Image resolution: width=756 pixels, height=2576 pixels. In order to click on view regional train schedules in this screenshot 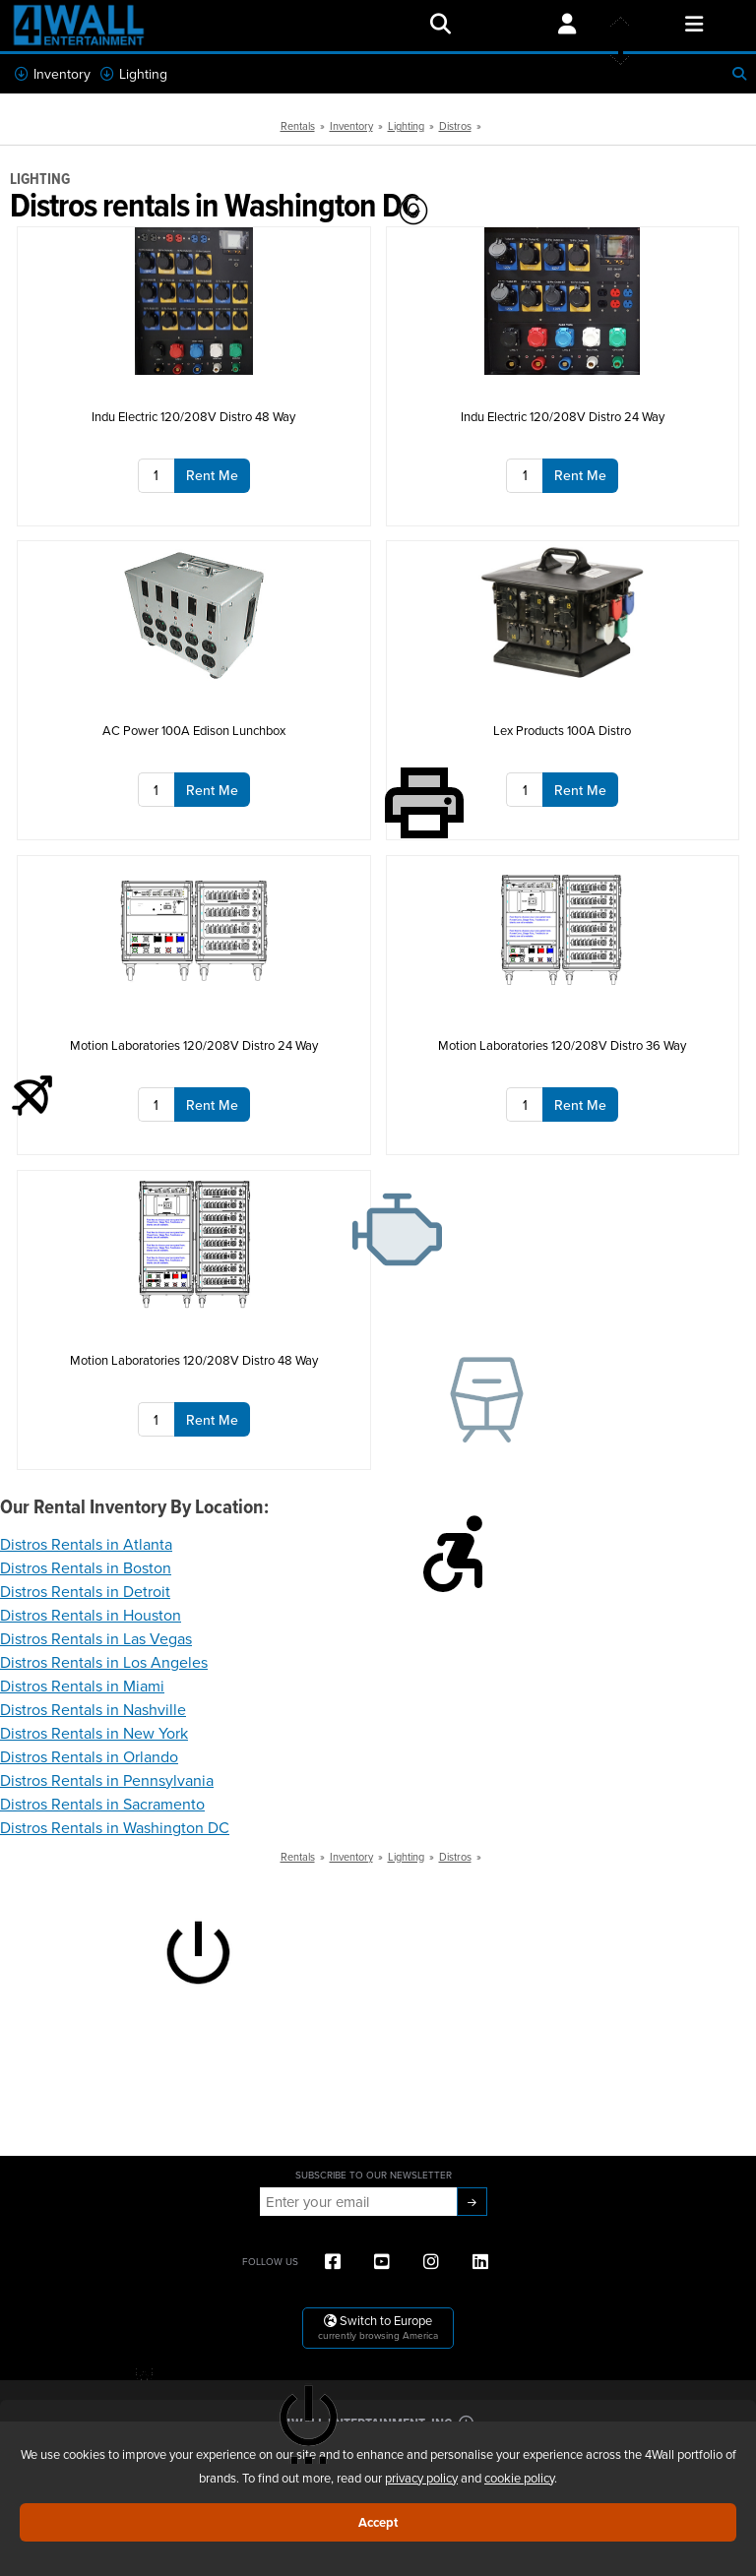, I will do `click(486, 1396)`.